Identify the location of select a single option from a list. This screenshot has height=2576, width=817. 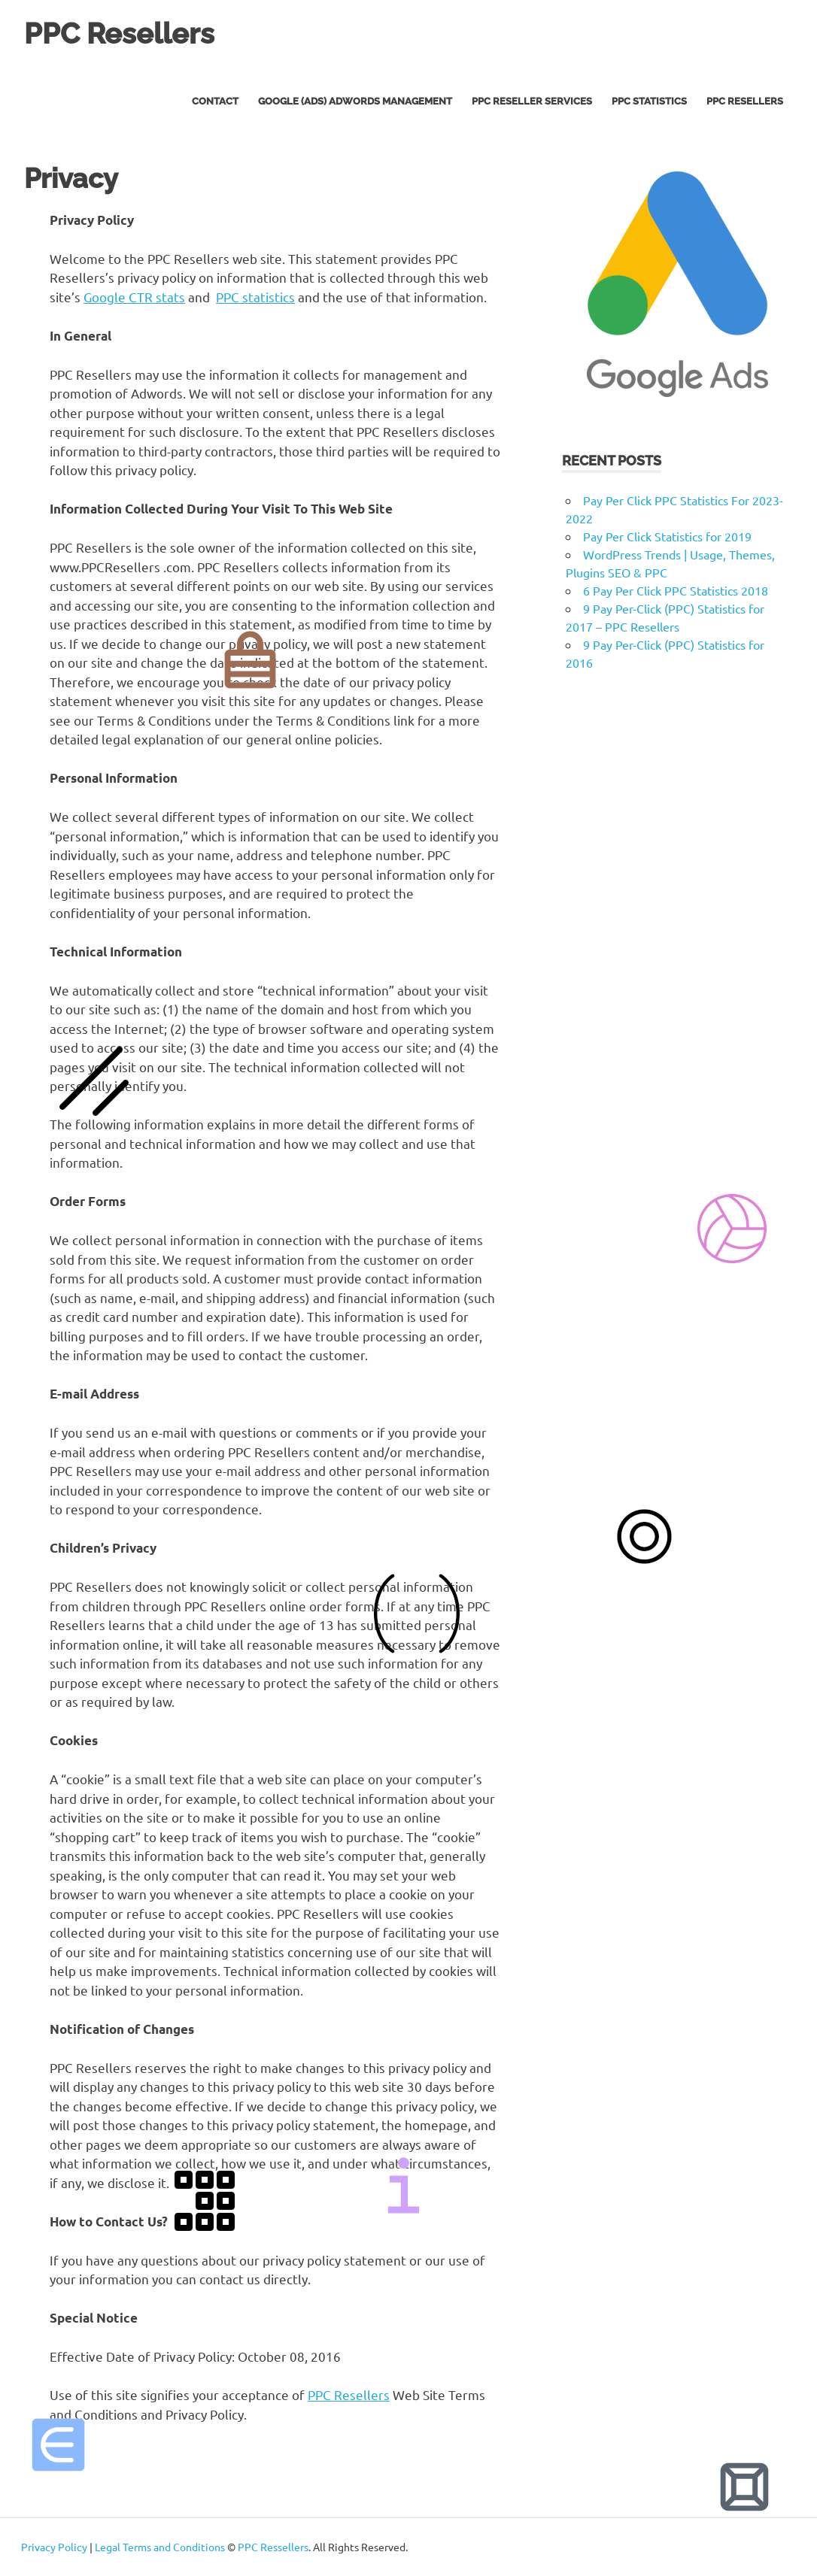
(644, 1536).